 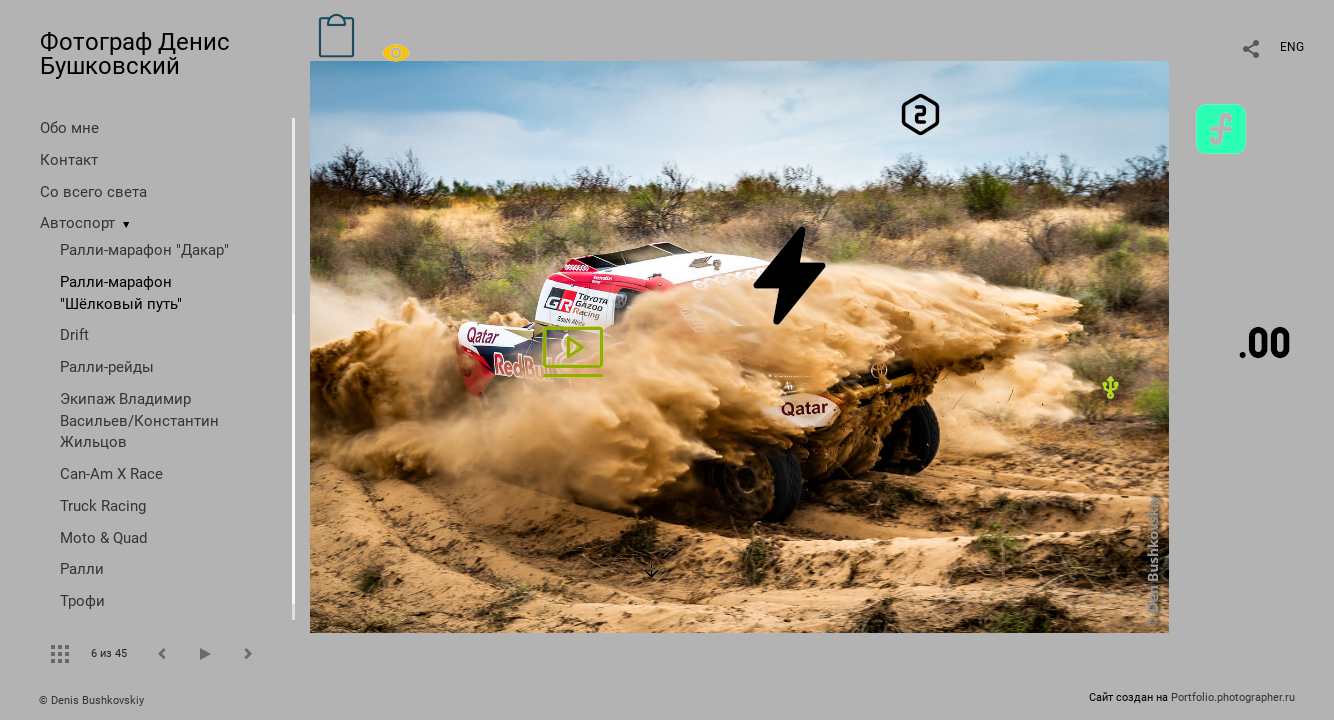 What do you see at coordinates (336, 36) in the screenshot?
I see `copy to clipboard` at bounding box center [336, 36].